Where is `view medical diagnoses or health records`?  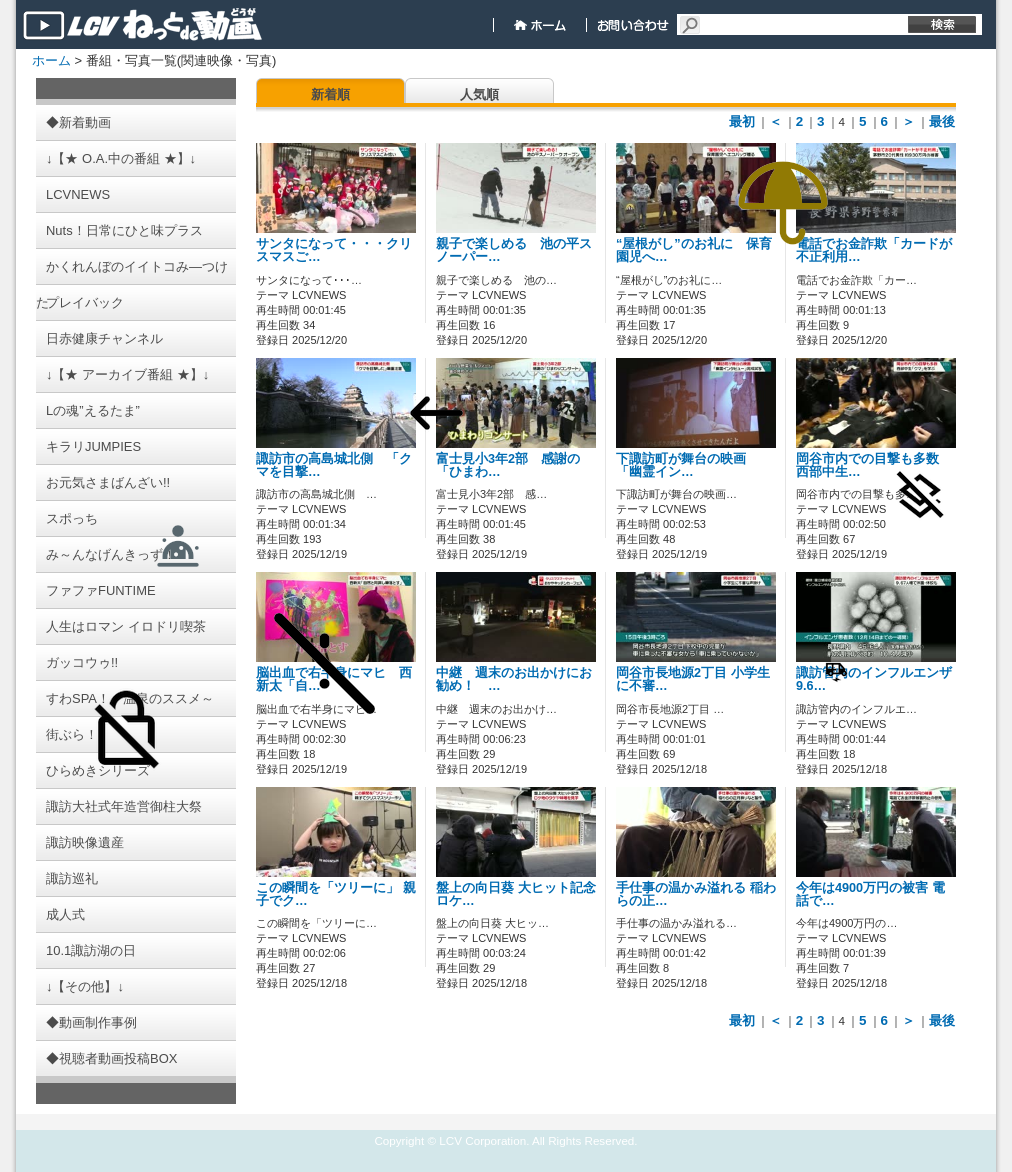
view medical diagnoses or health records is located at coordinates (178, 546).